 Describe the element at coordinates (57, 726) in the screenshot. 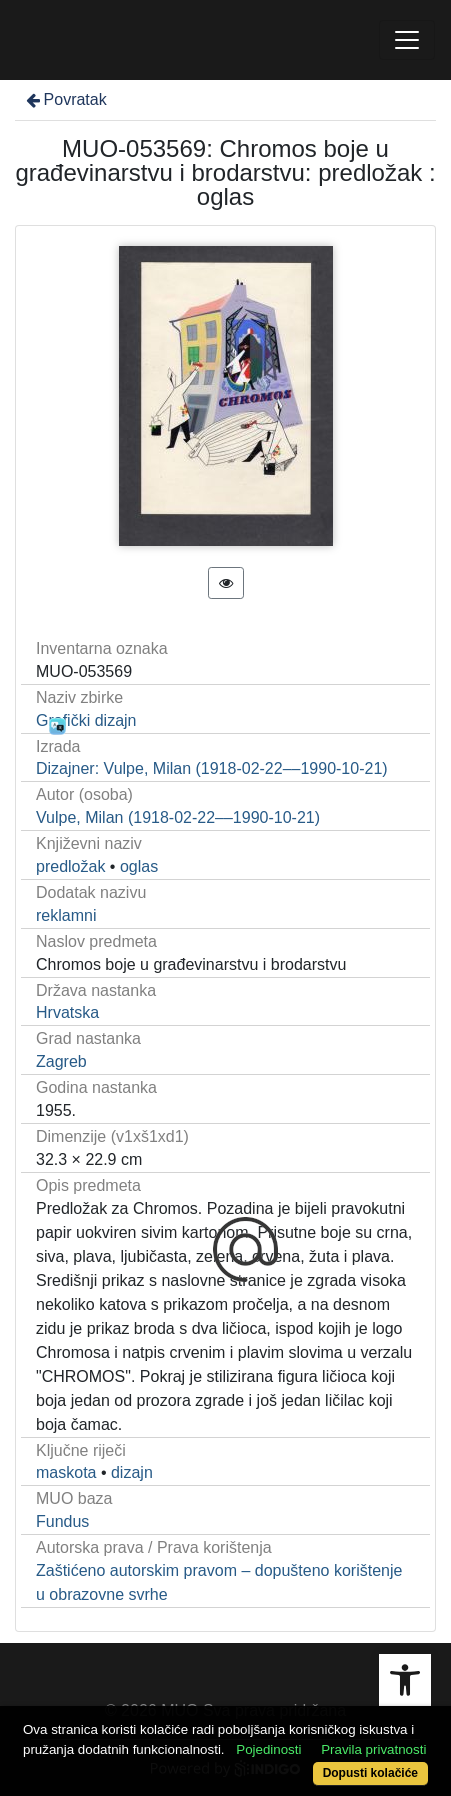

I see `open the translation app` at that location.